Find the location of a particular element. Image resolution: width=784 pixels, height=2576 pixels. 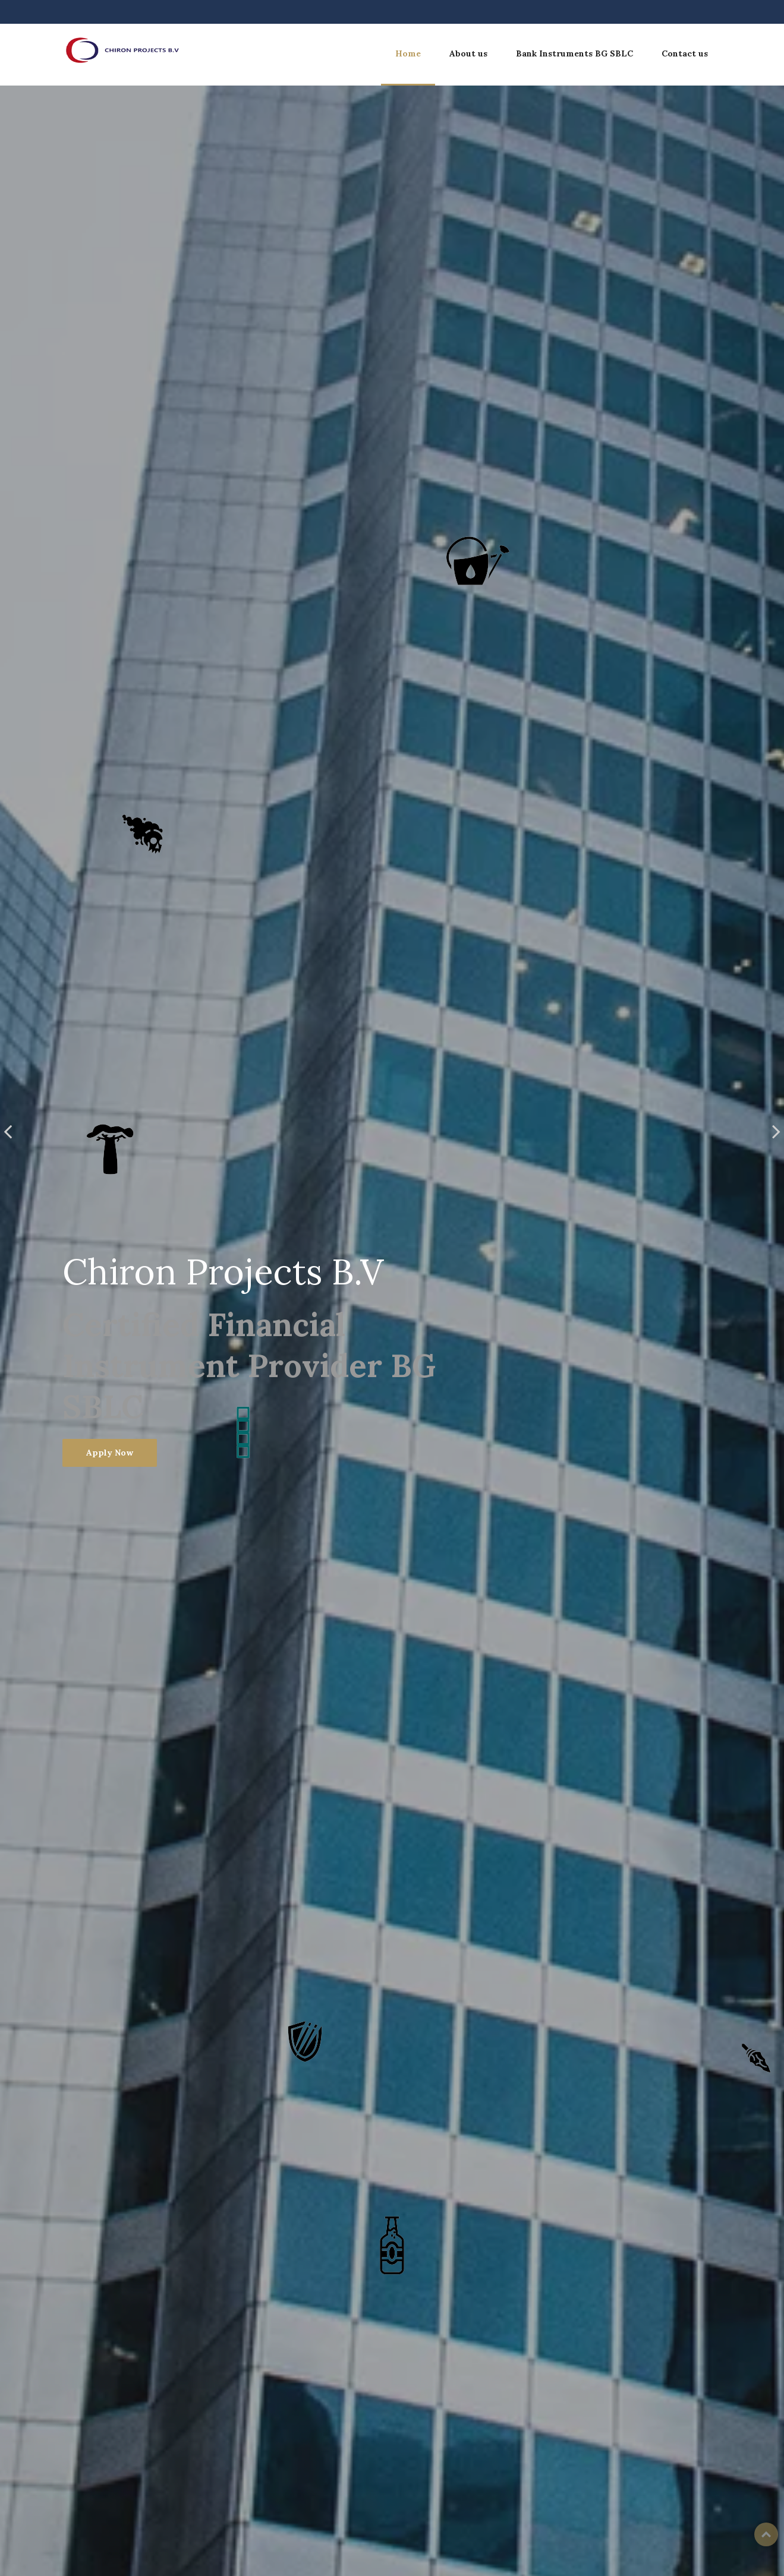

indicates disabled or inactive protection is located at coordinates (305, 2041).